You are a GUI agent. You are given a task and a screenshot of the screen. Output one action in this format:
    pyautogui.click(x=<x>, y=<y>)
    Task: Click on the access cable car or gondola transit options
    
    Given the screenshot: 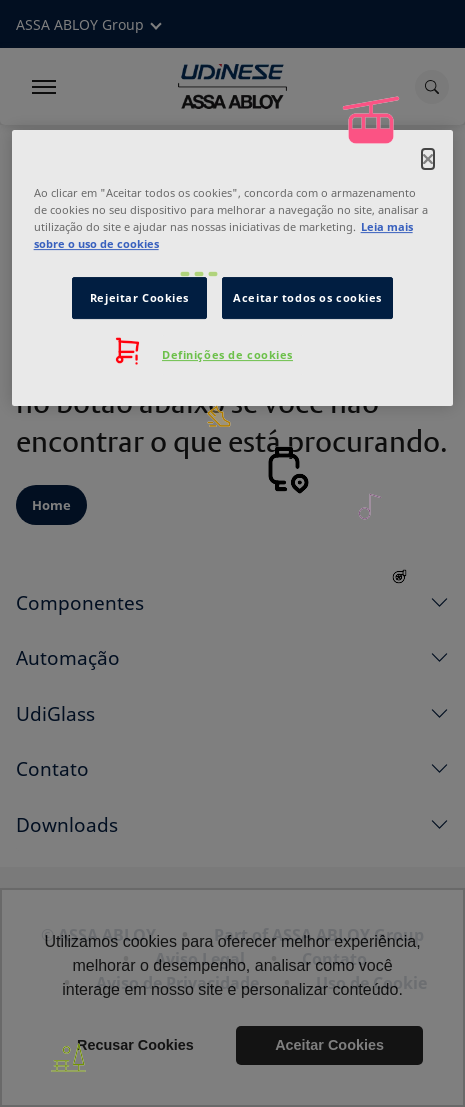 What is the action you would take?
    pyautogui.click(x=371, y=121)
    